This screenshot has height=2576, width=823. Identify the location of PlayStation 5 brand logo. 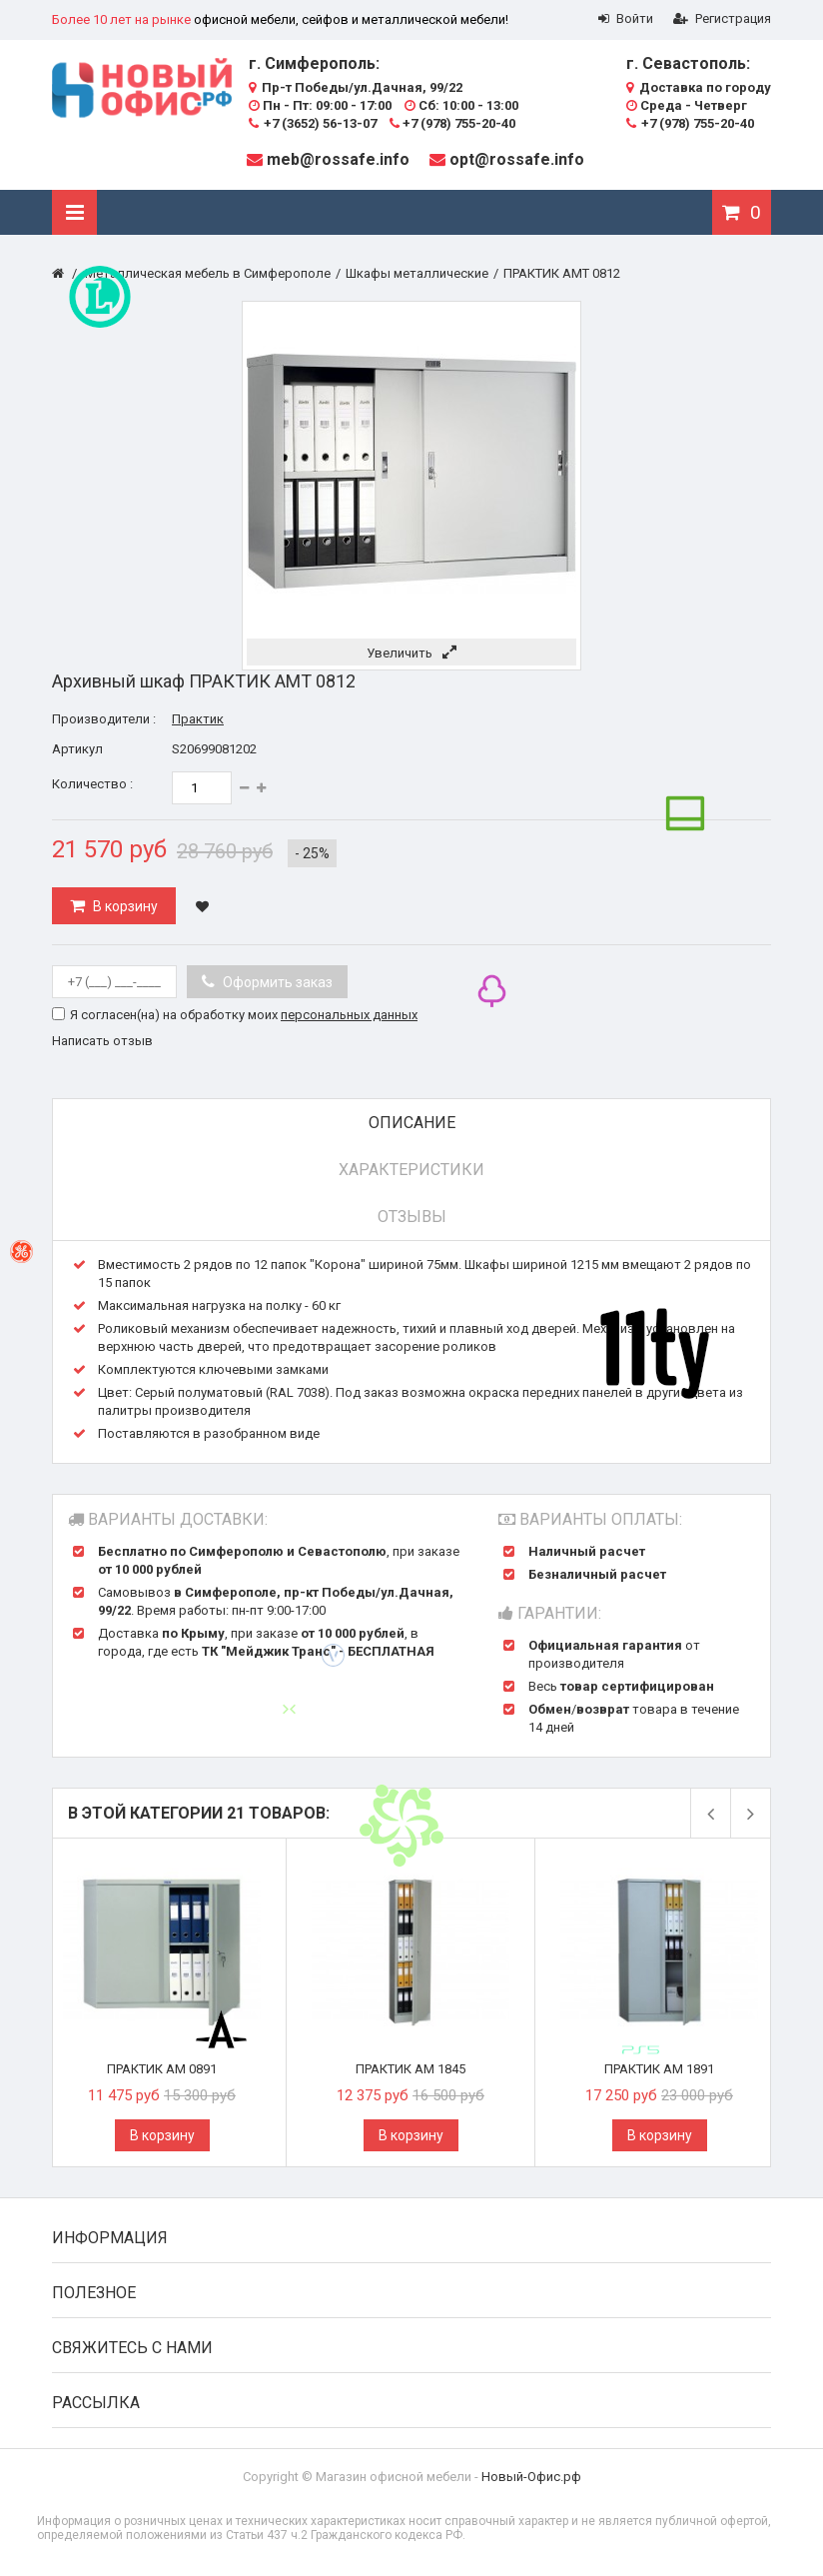
(640, 2049).